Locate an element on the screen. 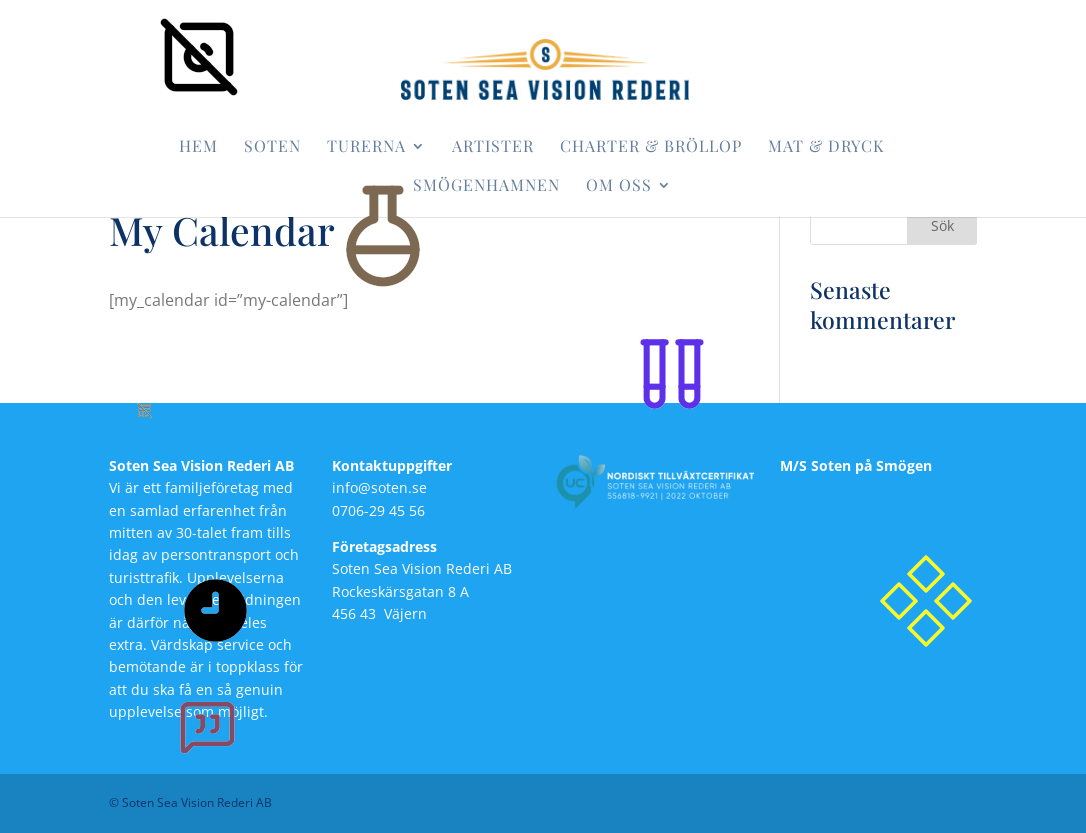  disable template mode is located at coordinates (144, 410).